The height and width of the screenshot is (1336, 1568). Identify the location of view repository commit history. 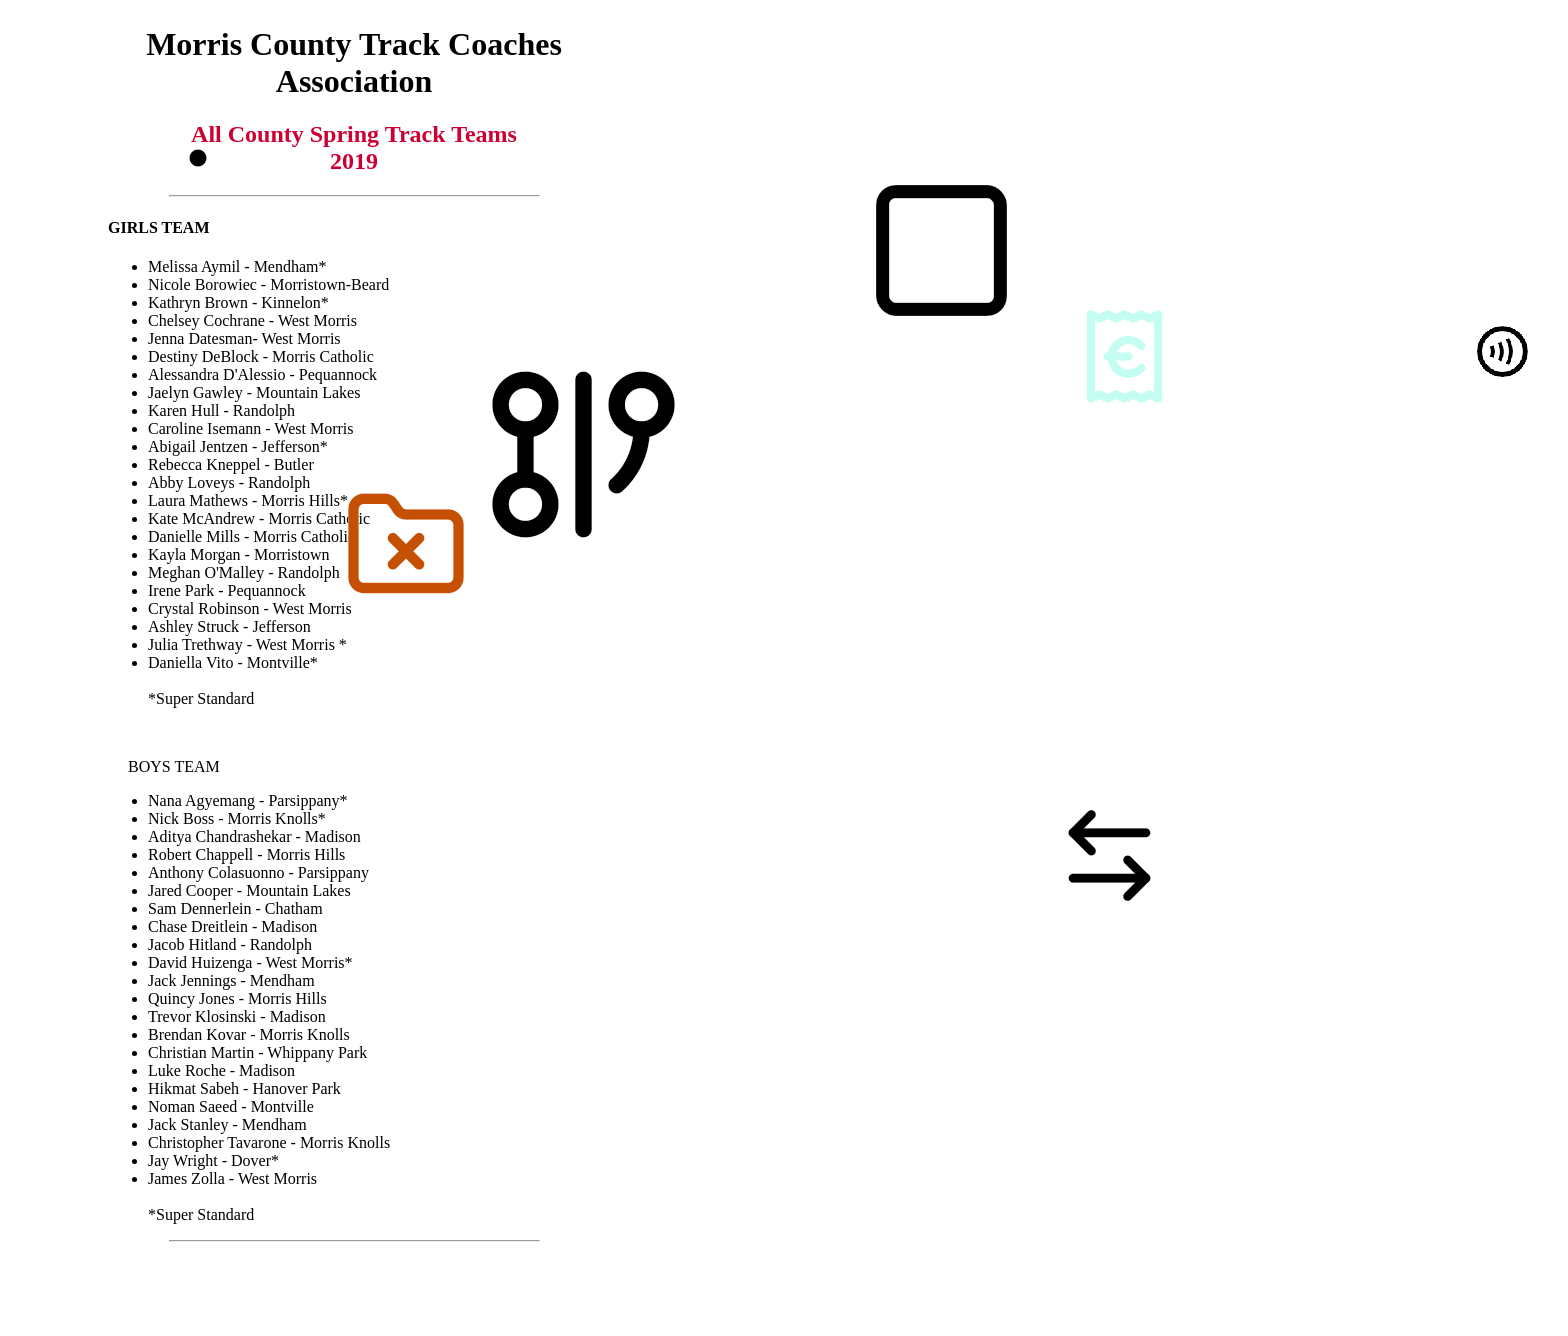
(583, 454).